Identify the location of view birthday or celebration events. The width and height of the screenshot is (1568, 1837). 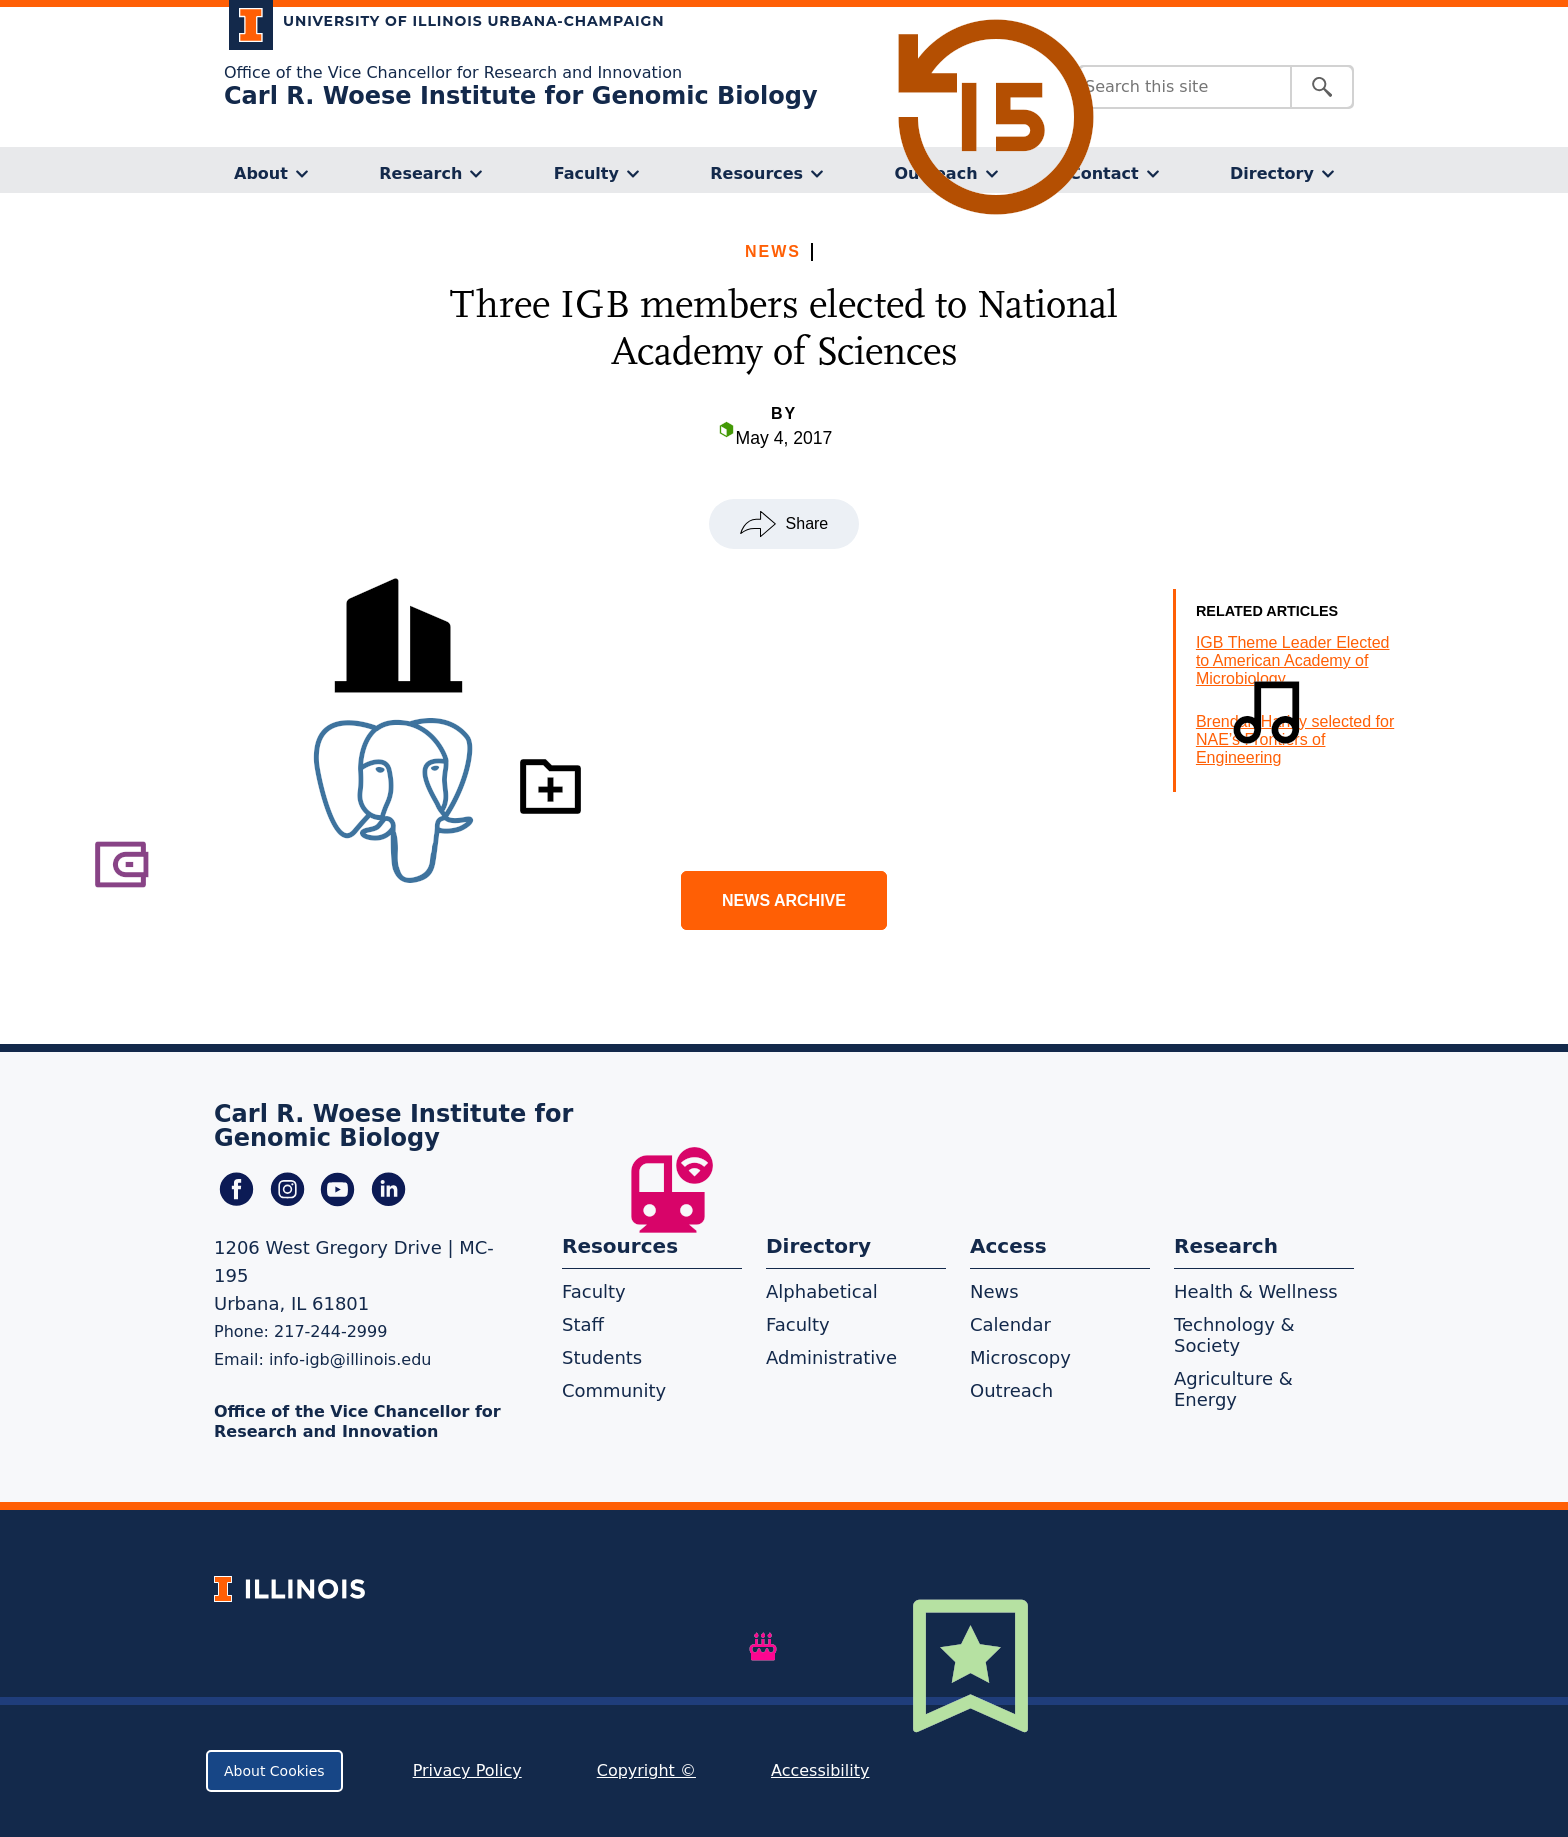
(763, 1647).